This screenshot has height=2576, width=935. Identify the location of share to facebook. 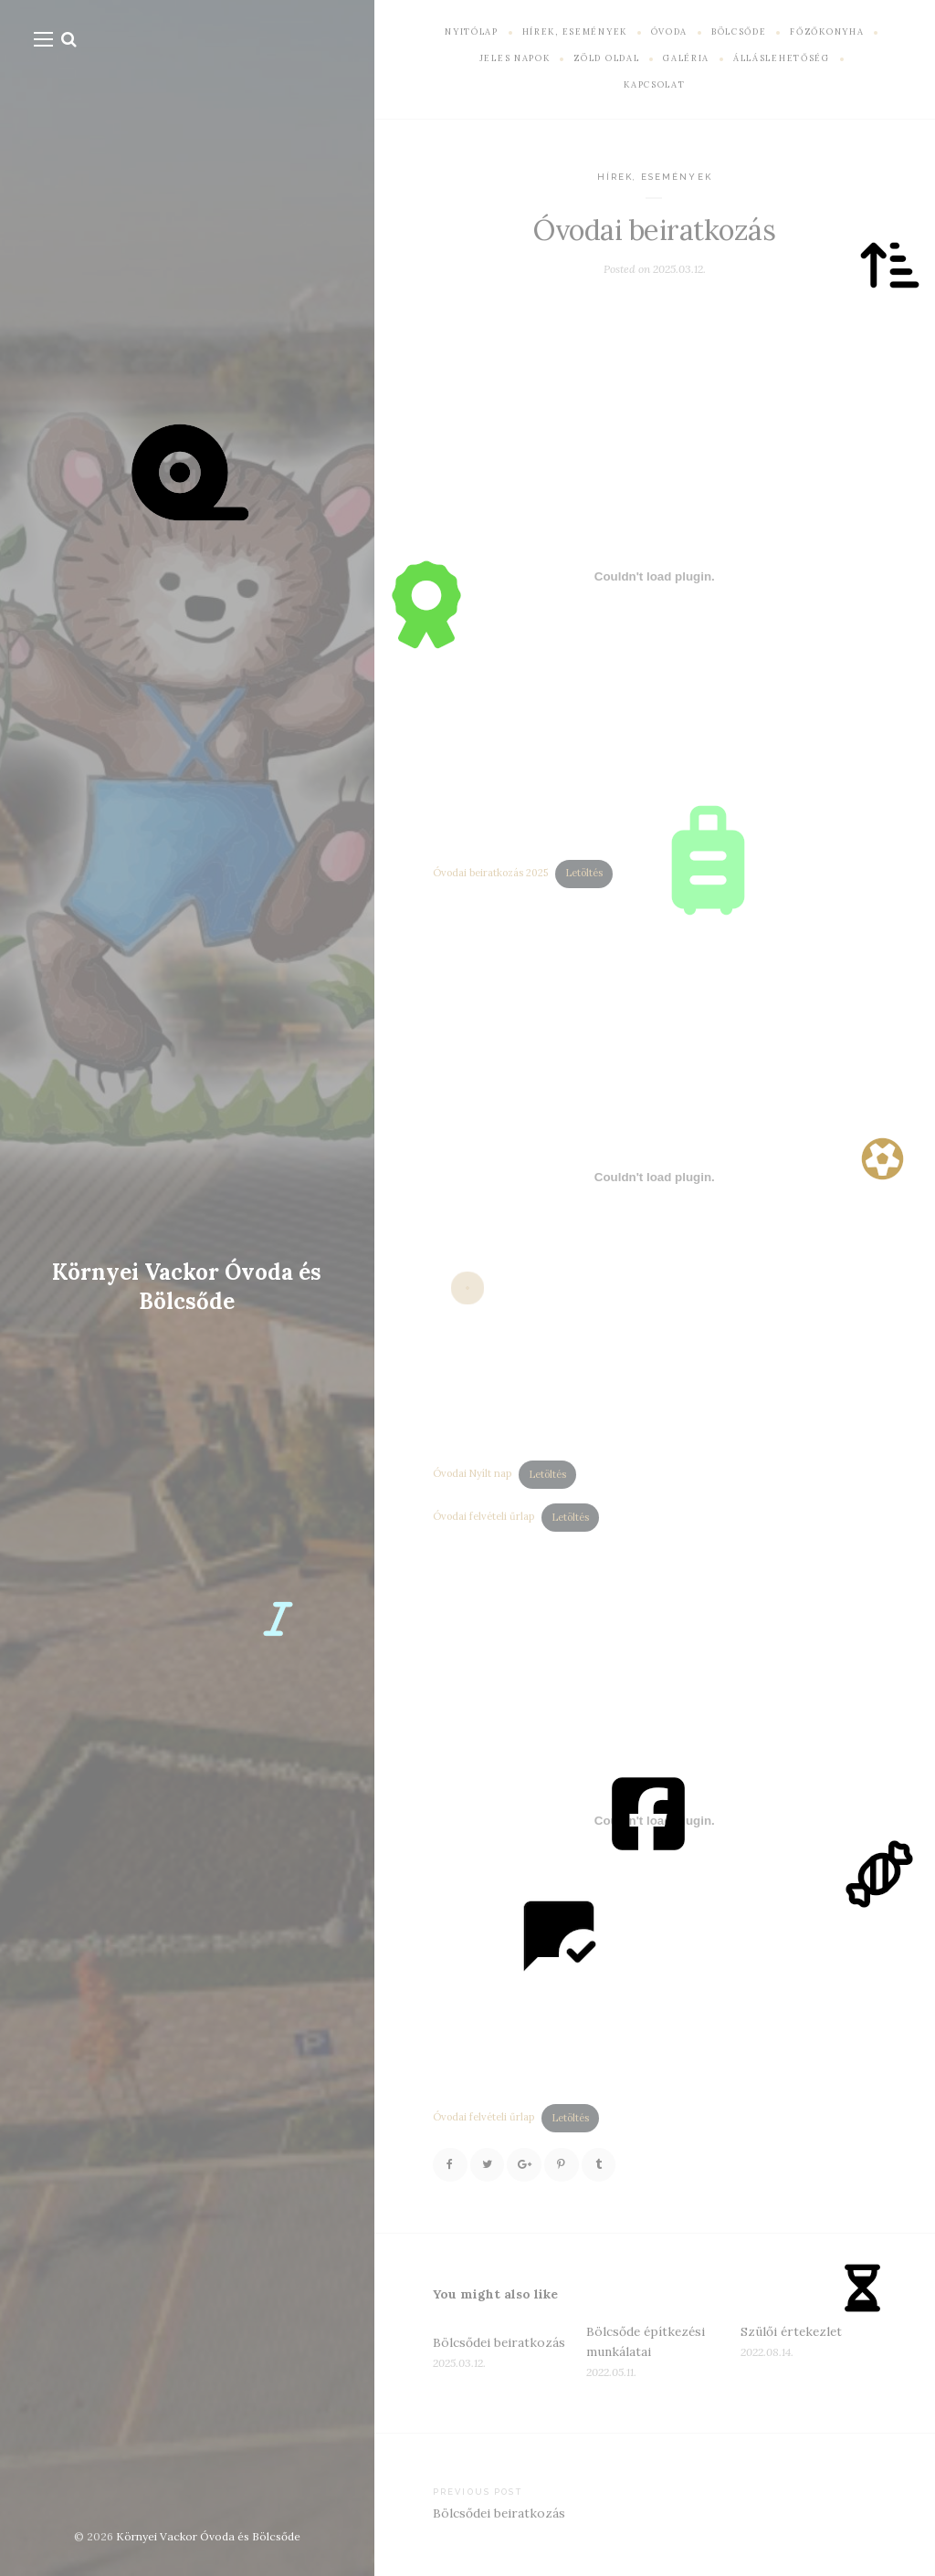
(648, 1814).